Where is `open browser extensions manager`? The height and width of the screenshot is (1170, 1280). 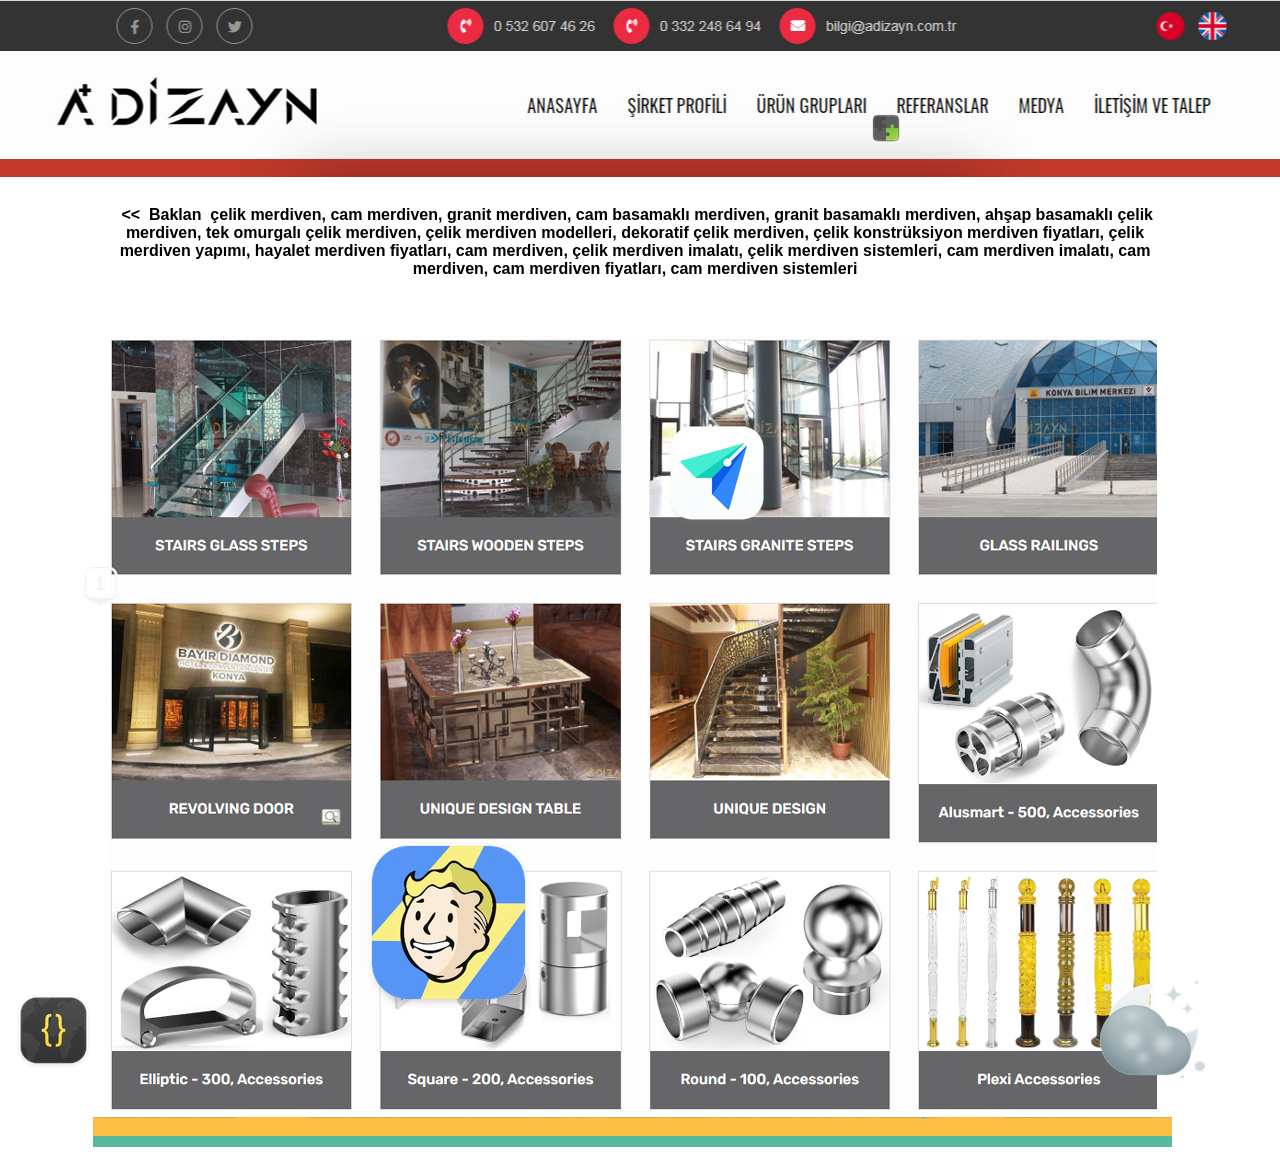 open browser extensions manager is located at coordinates (886, 128).